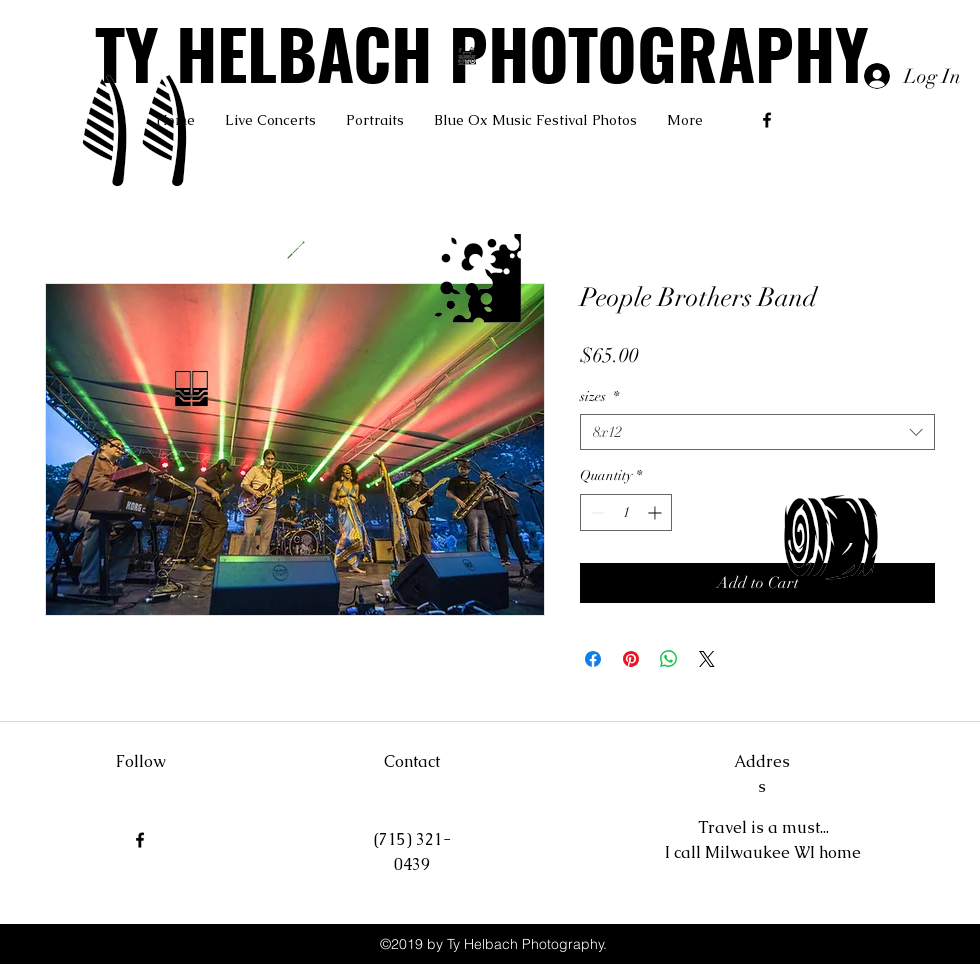  Describe the element at coordinates (134, 130) in the screenshot. I see `hieroglyph or ancient symbol representing the letter Y` at that location.